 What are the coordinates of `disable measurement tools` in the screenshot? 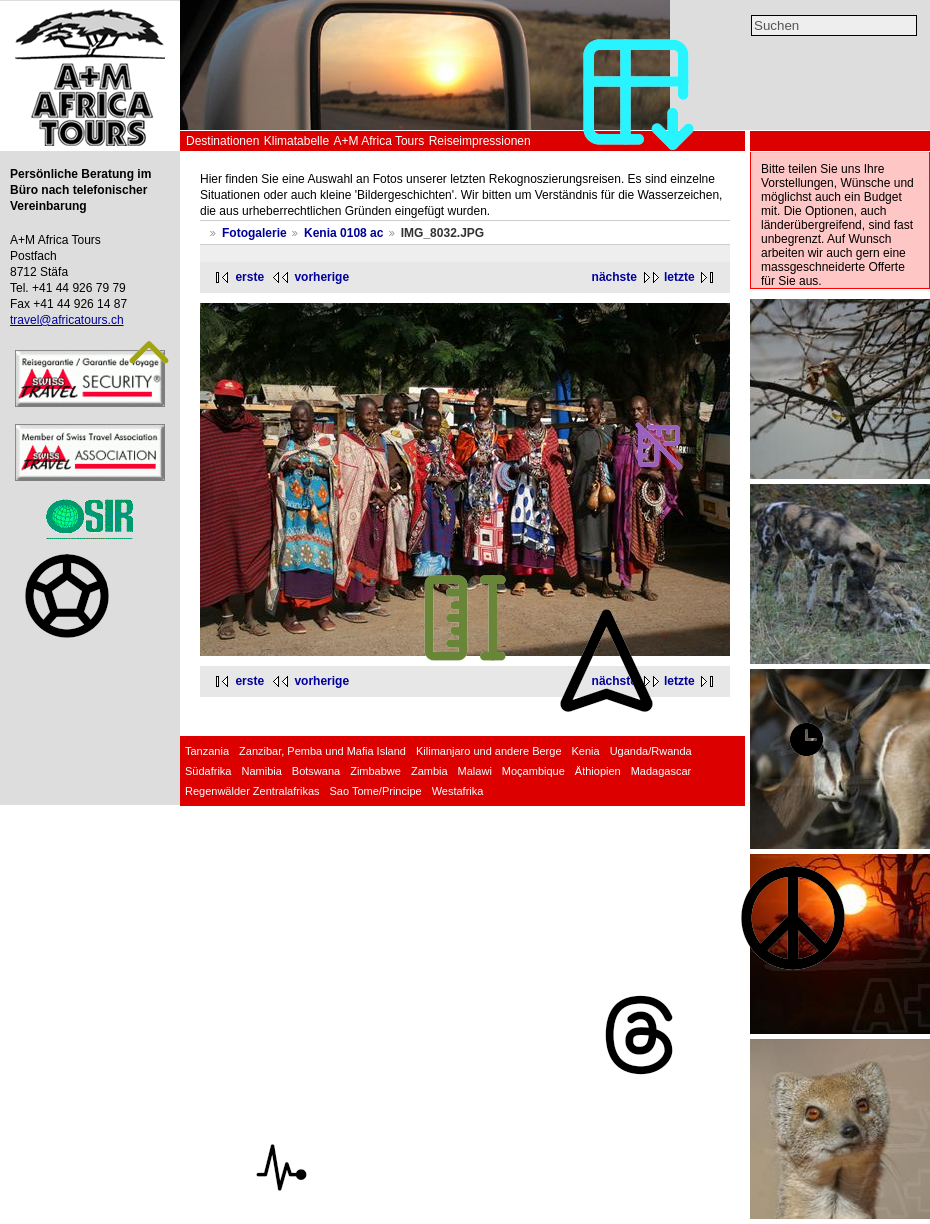 It's located at (659, 446).